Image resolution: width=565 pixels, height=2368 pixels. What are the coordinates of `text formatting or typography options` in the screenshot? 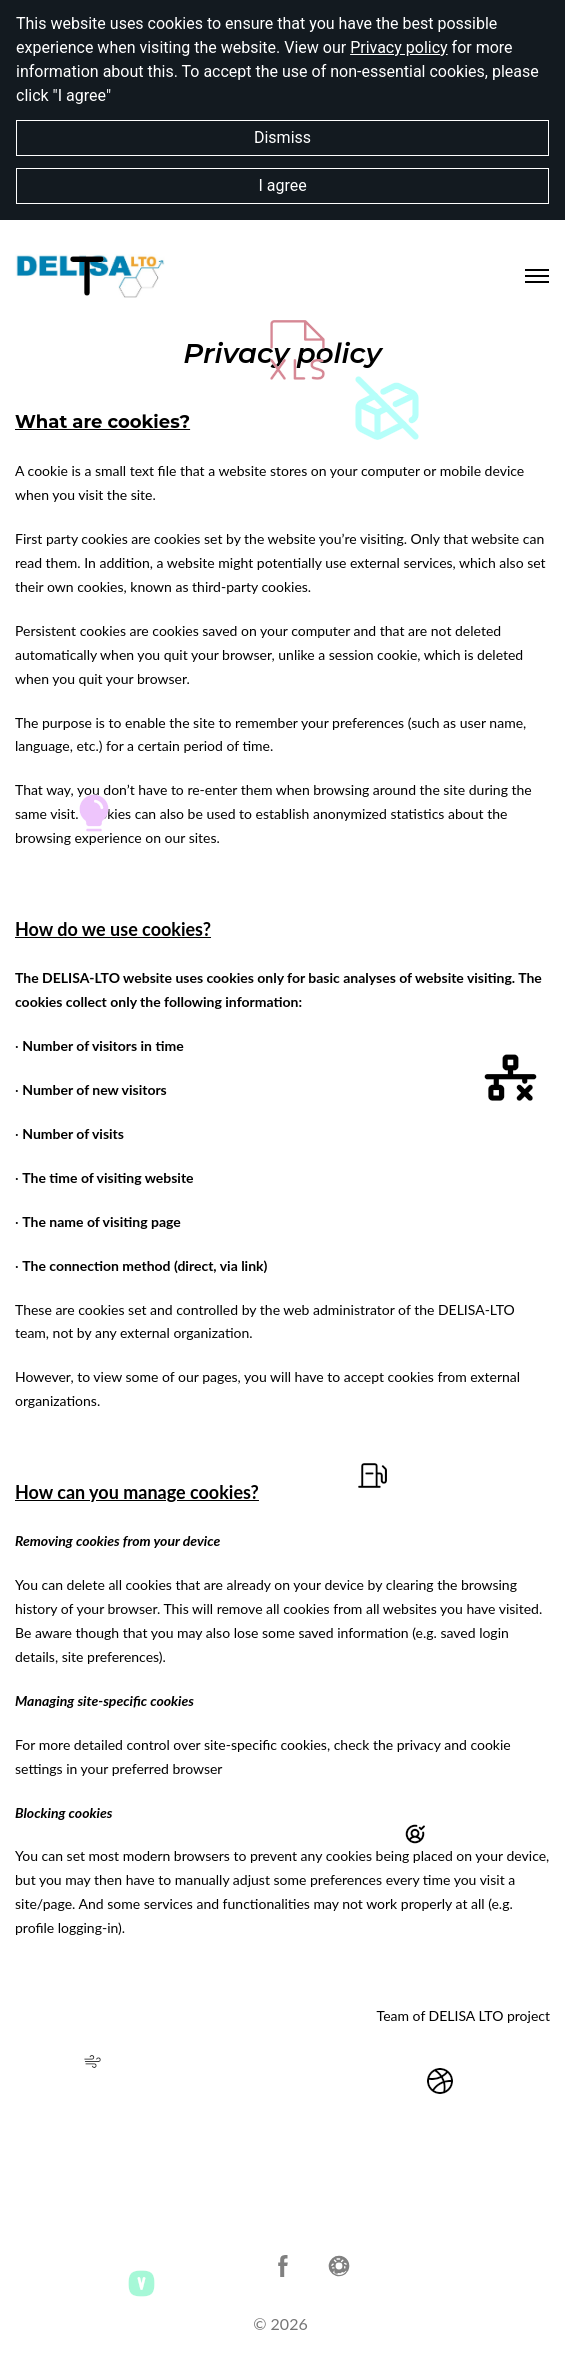 It's located at (87, 276).